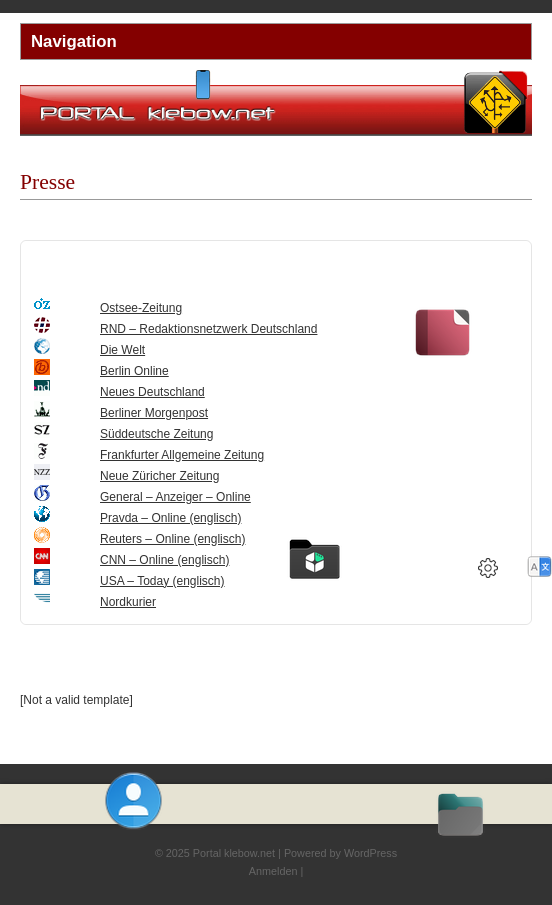 The height and width of the screenshot is (905, 552). Describe the element at coordinates (488, 568) in the screenshot. I see `access application settings or preferences` at that location.